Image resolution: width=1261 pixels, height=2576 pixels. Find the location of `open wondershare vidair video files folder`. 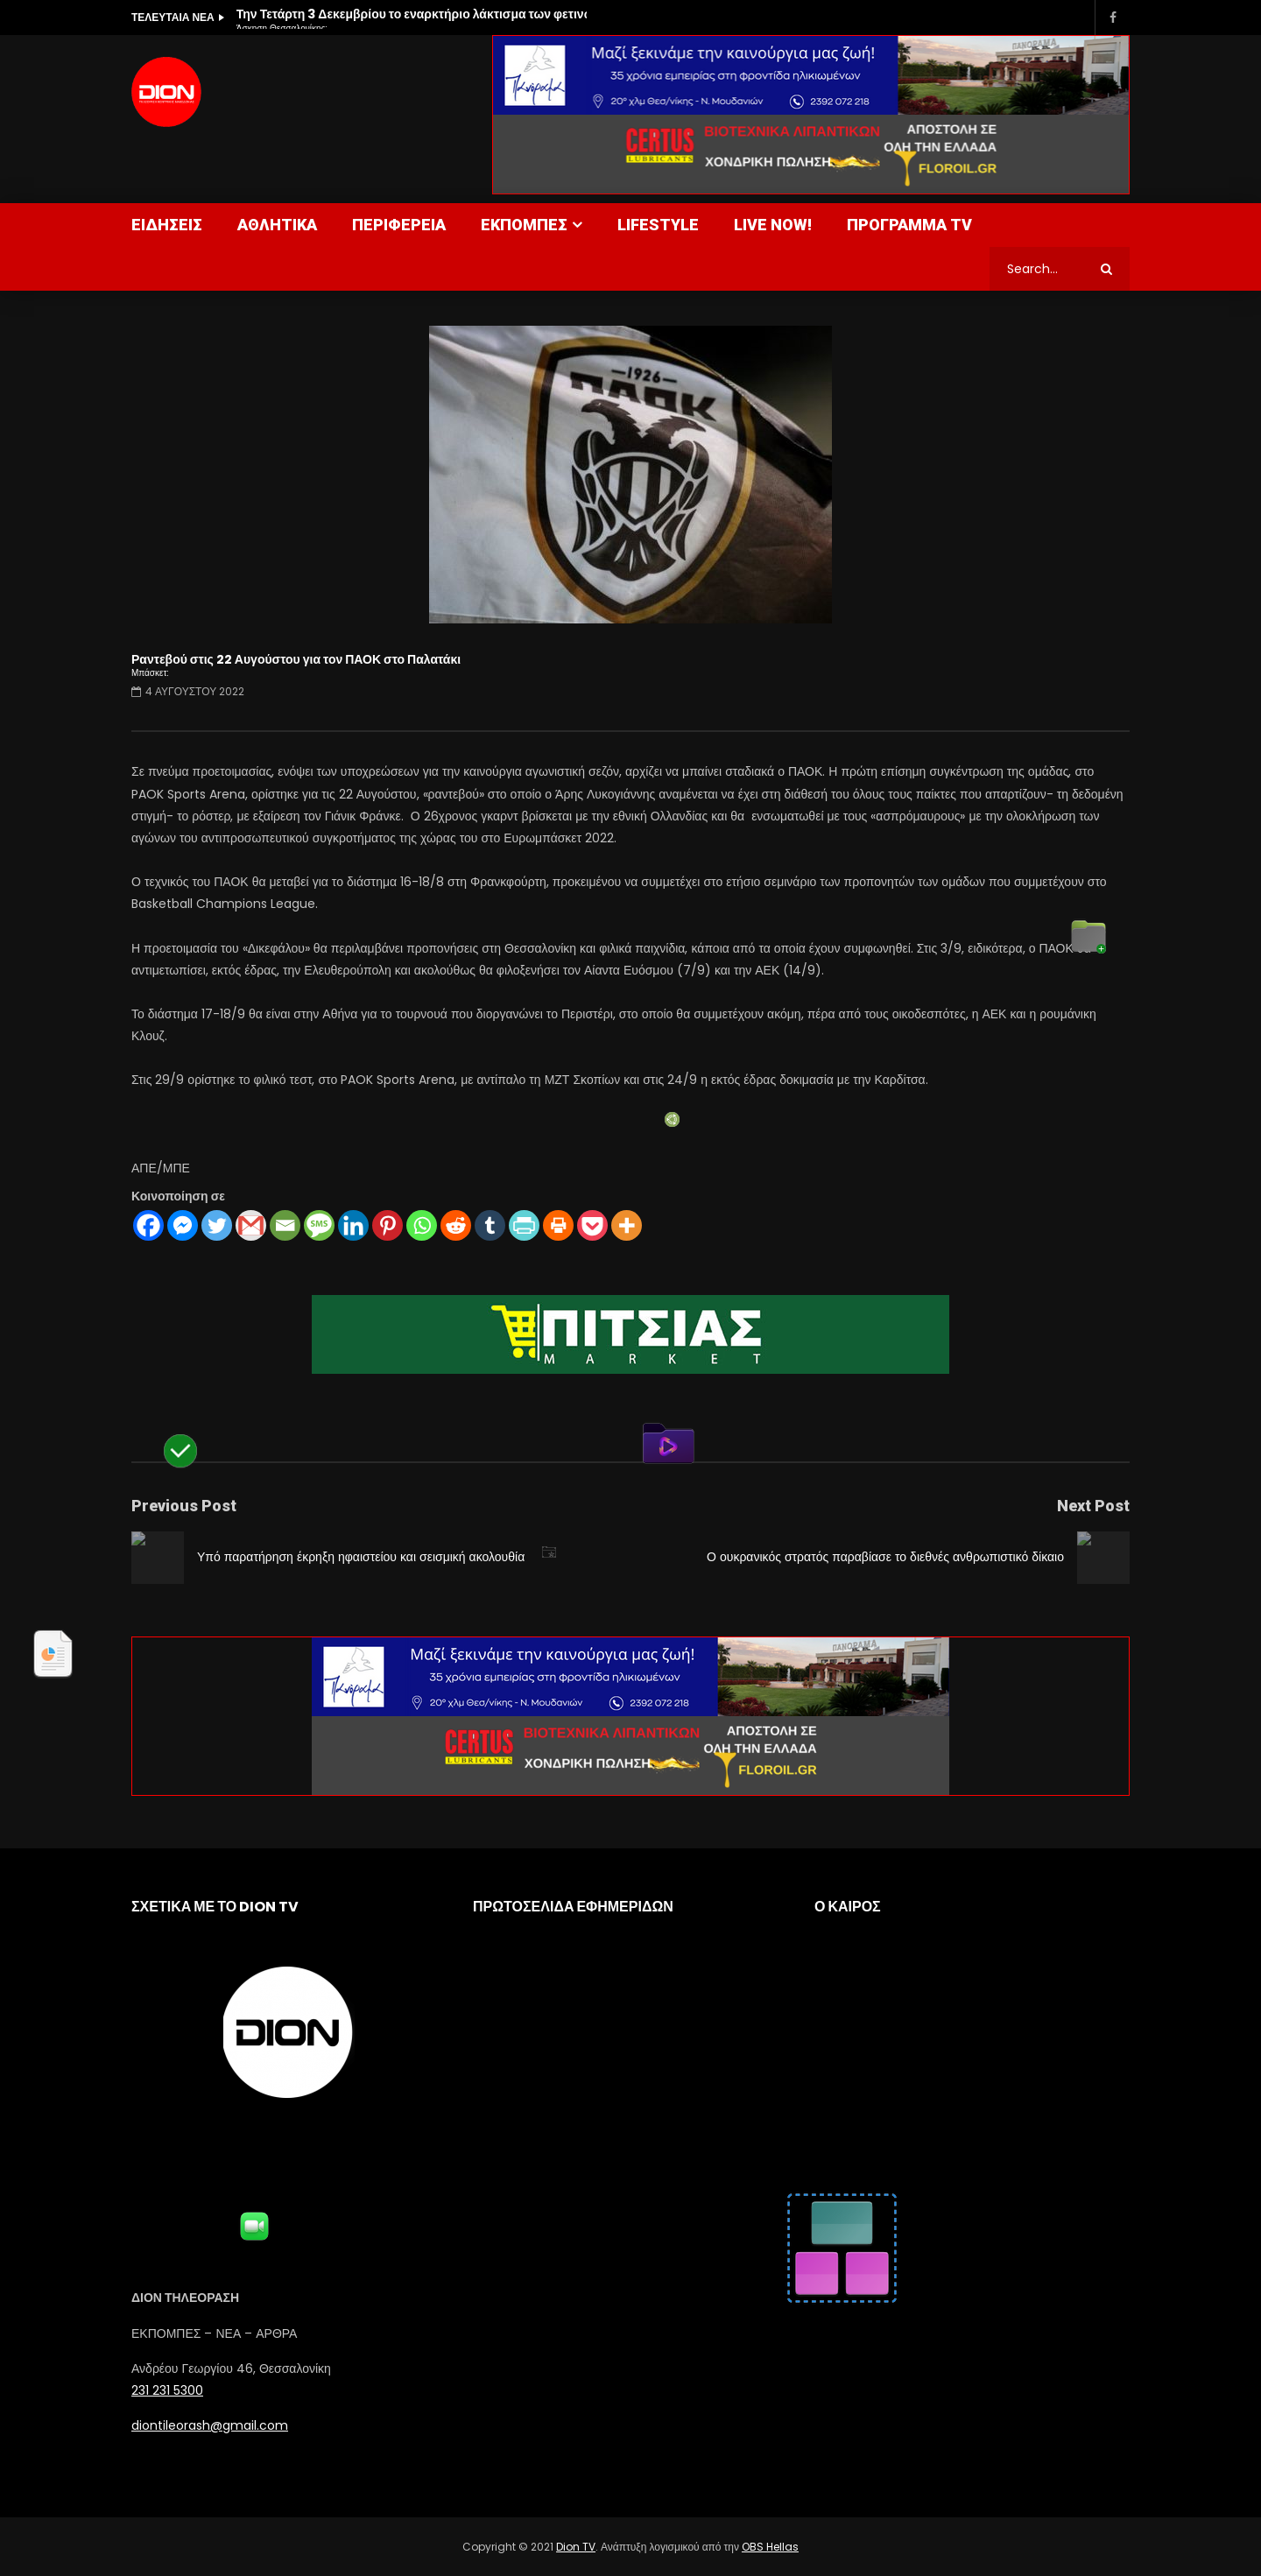

open wondershare vidair video files folder is located at coordinates (668, 1445).